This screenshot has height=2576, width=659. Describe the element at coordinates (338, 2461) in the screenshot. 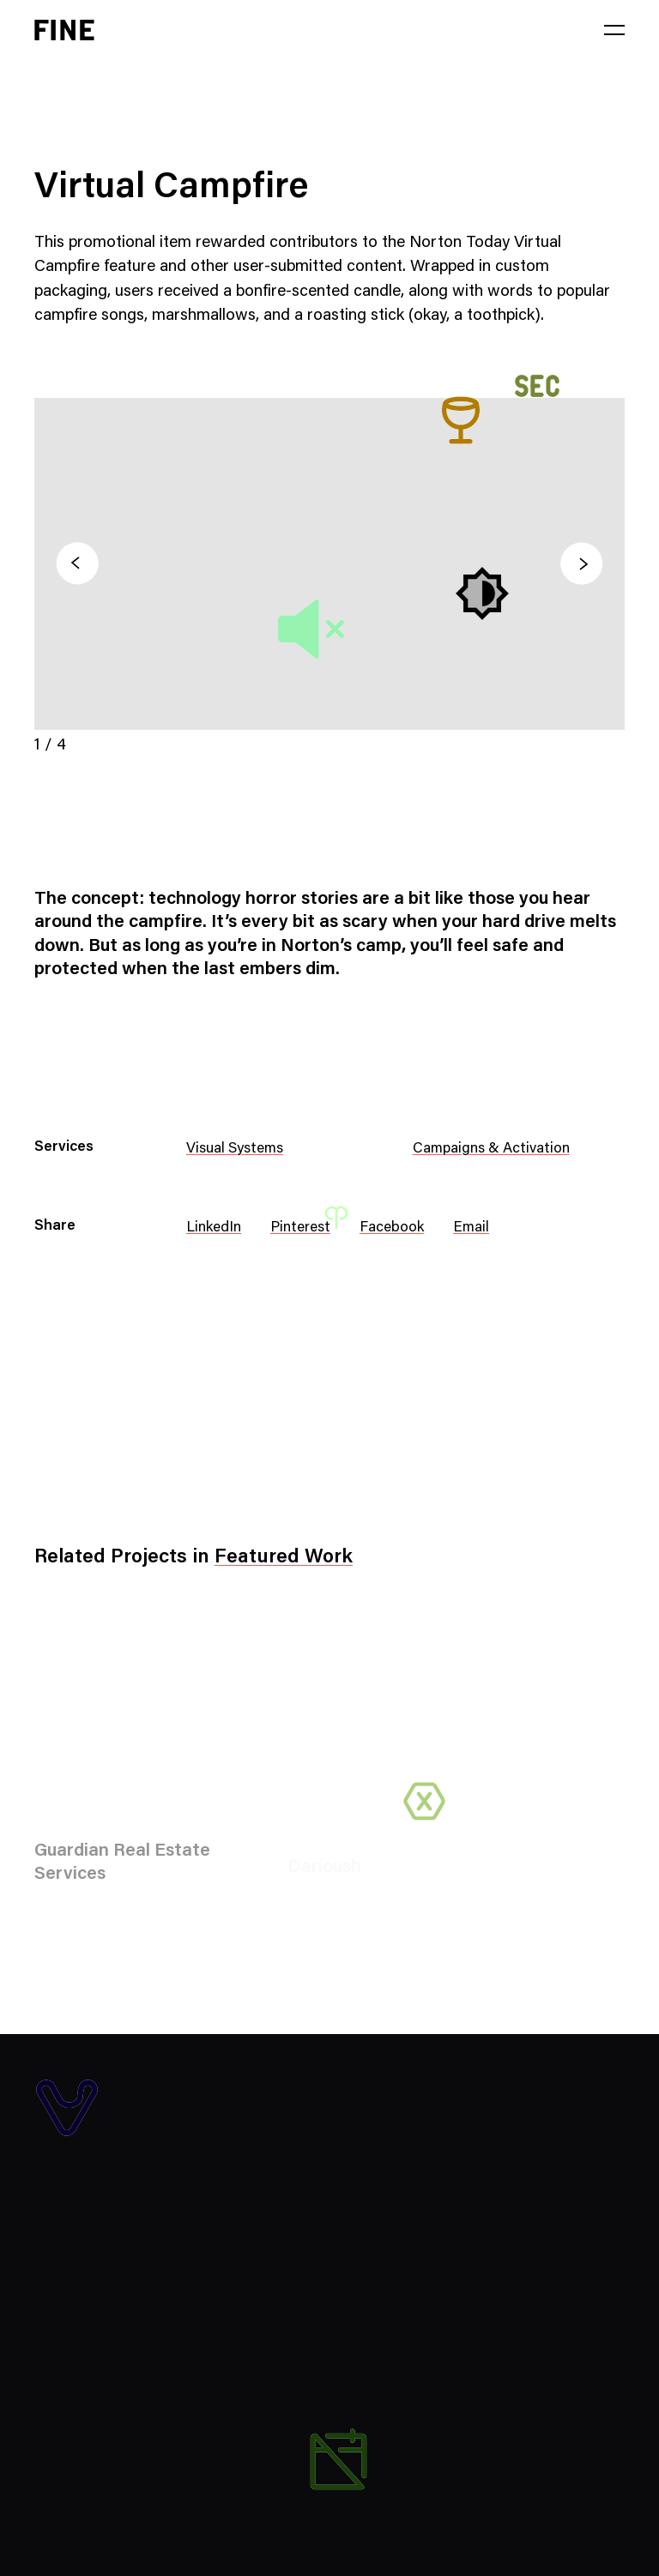

I see `calendar feature disabled or unavailable` at that location.